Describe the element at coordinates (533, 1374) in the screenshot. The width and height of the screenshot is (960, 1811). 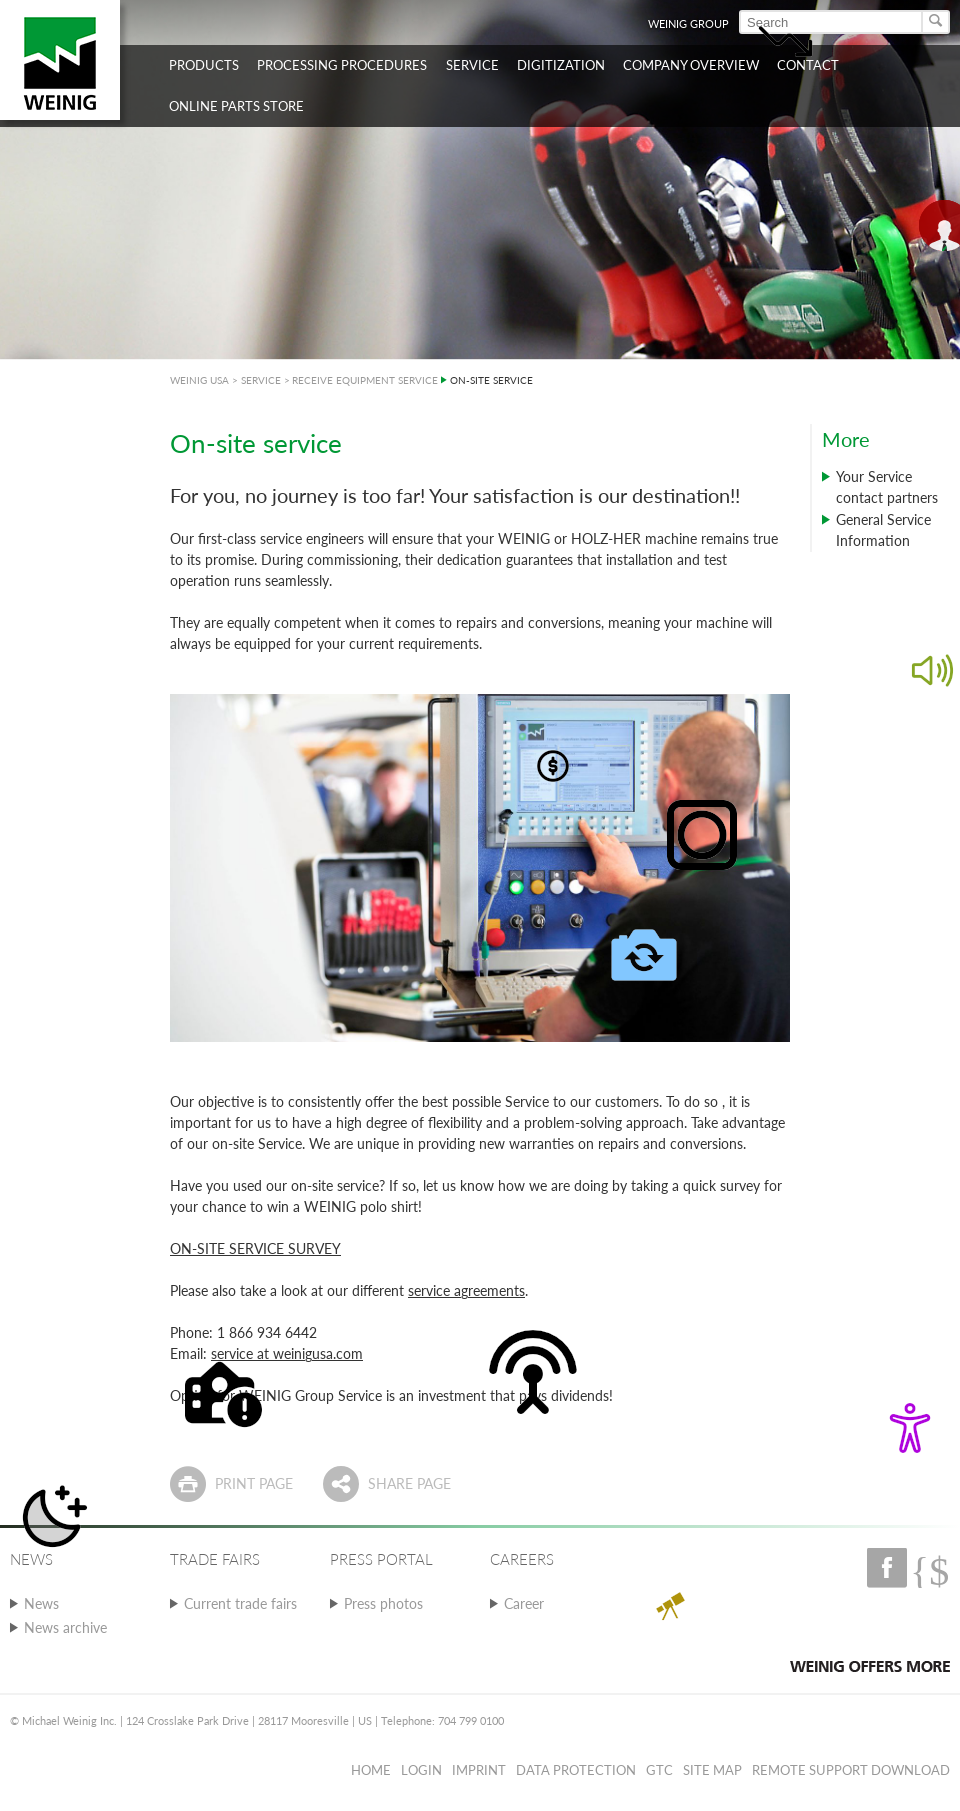
I see `access antenna or broadcast settings` at that location.